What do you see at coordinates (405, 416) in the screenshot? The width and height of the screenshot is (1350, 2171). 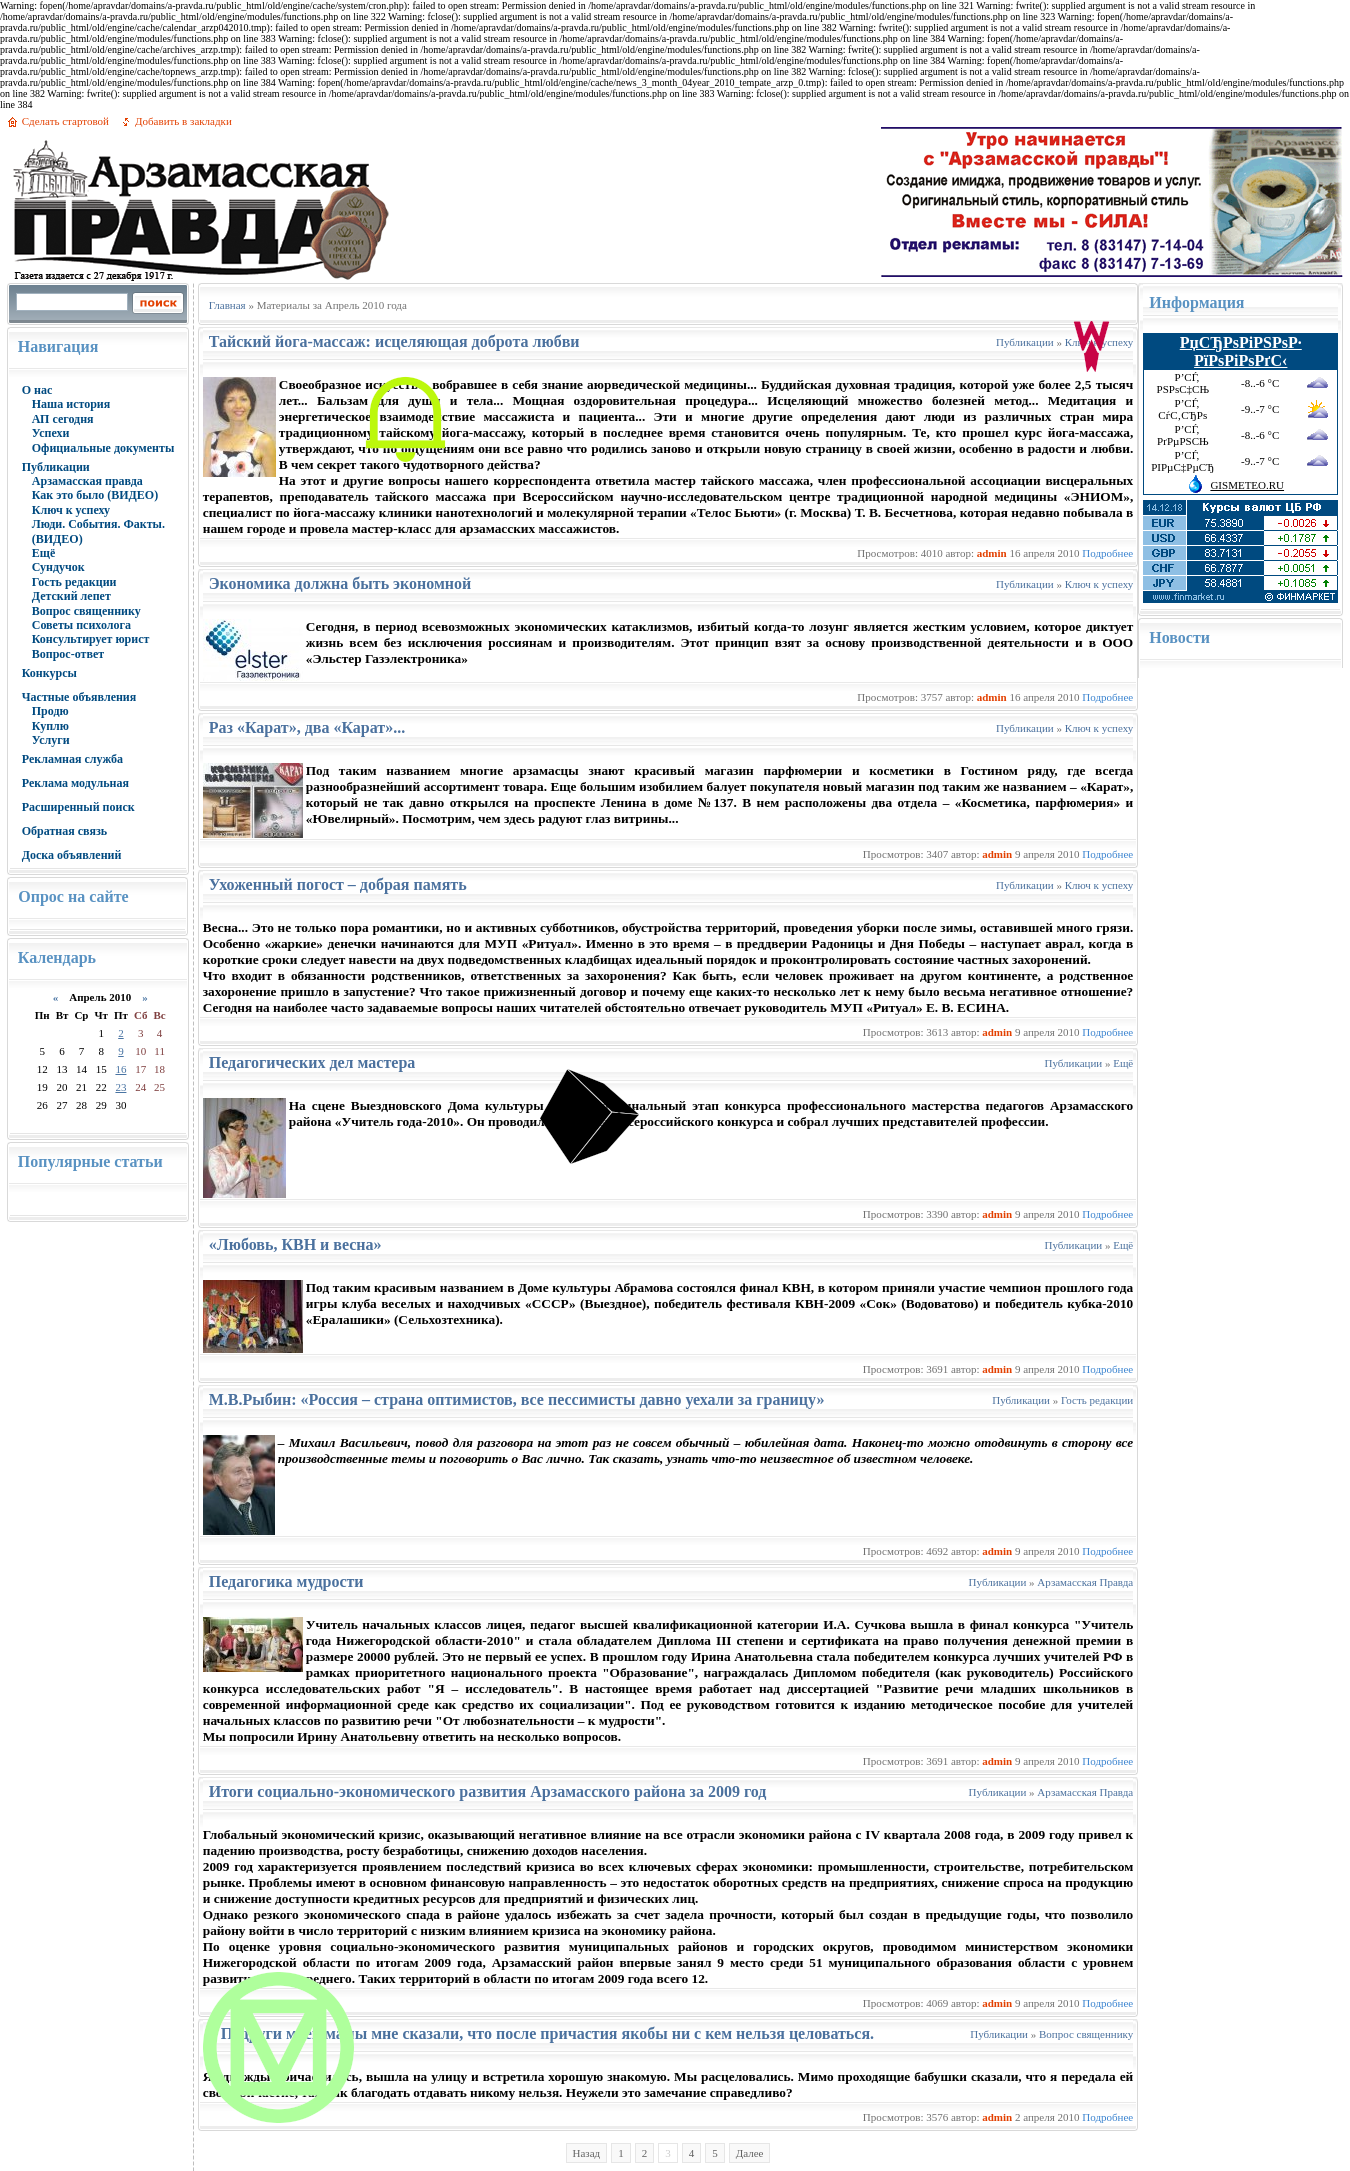 I see `view notifications` at bounding box center [405, 416].